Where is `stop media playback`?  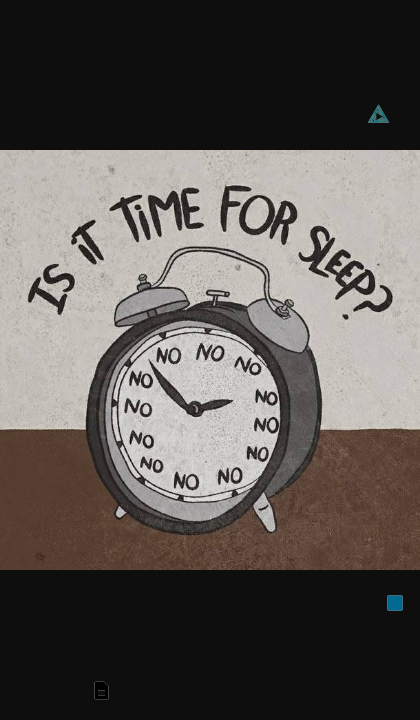 stop media playback is located at coordinates (395, 603).